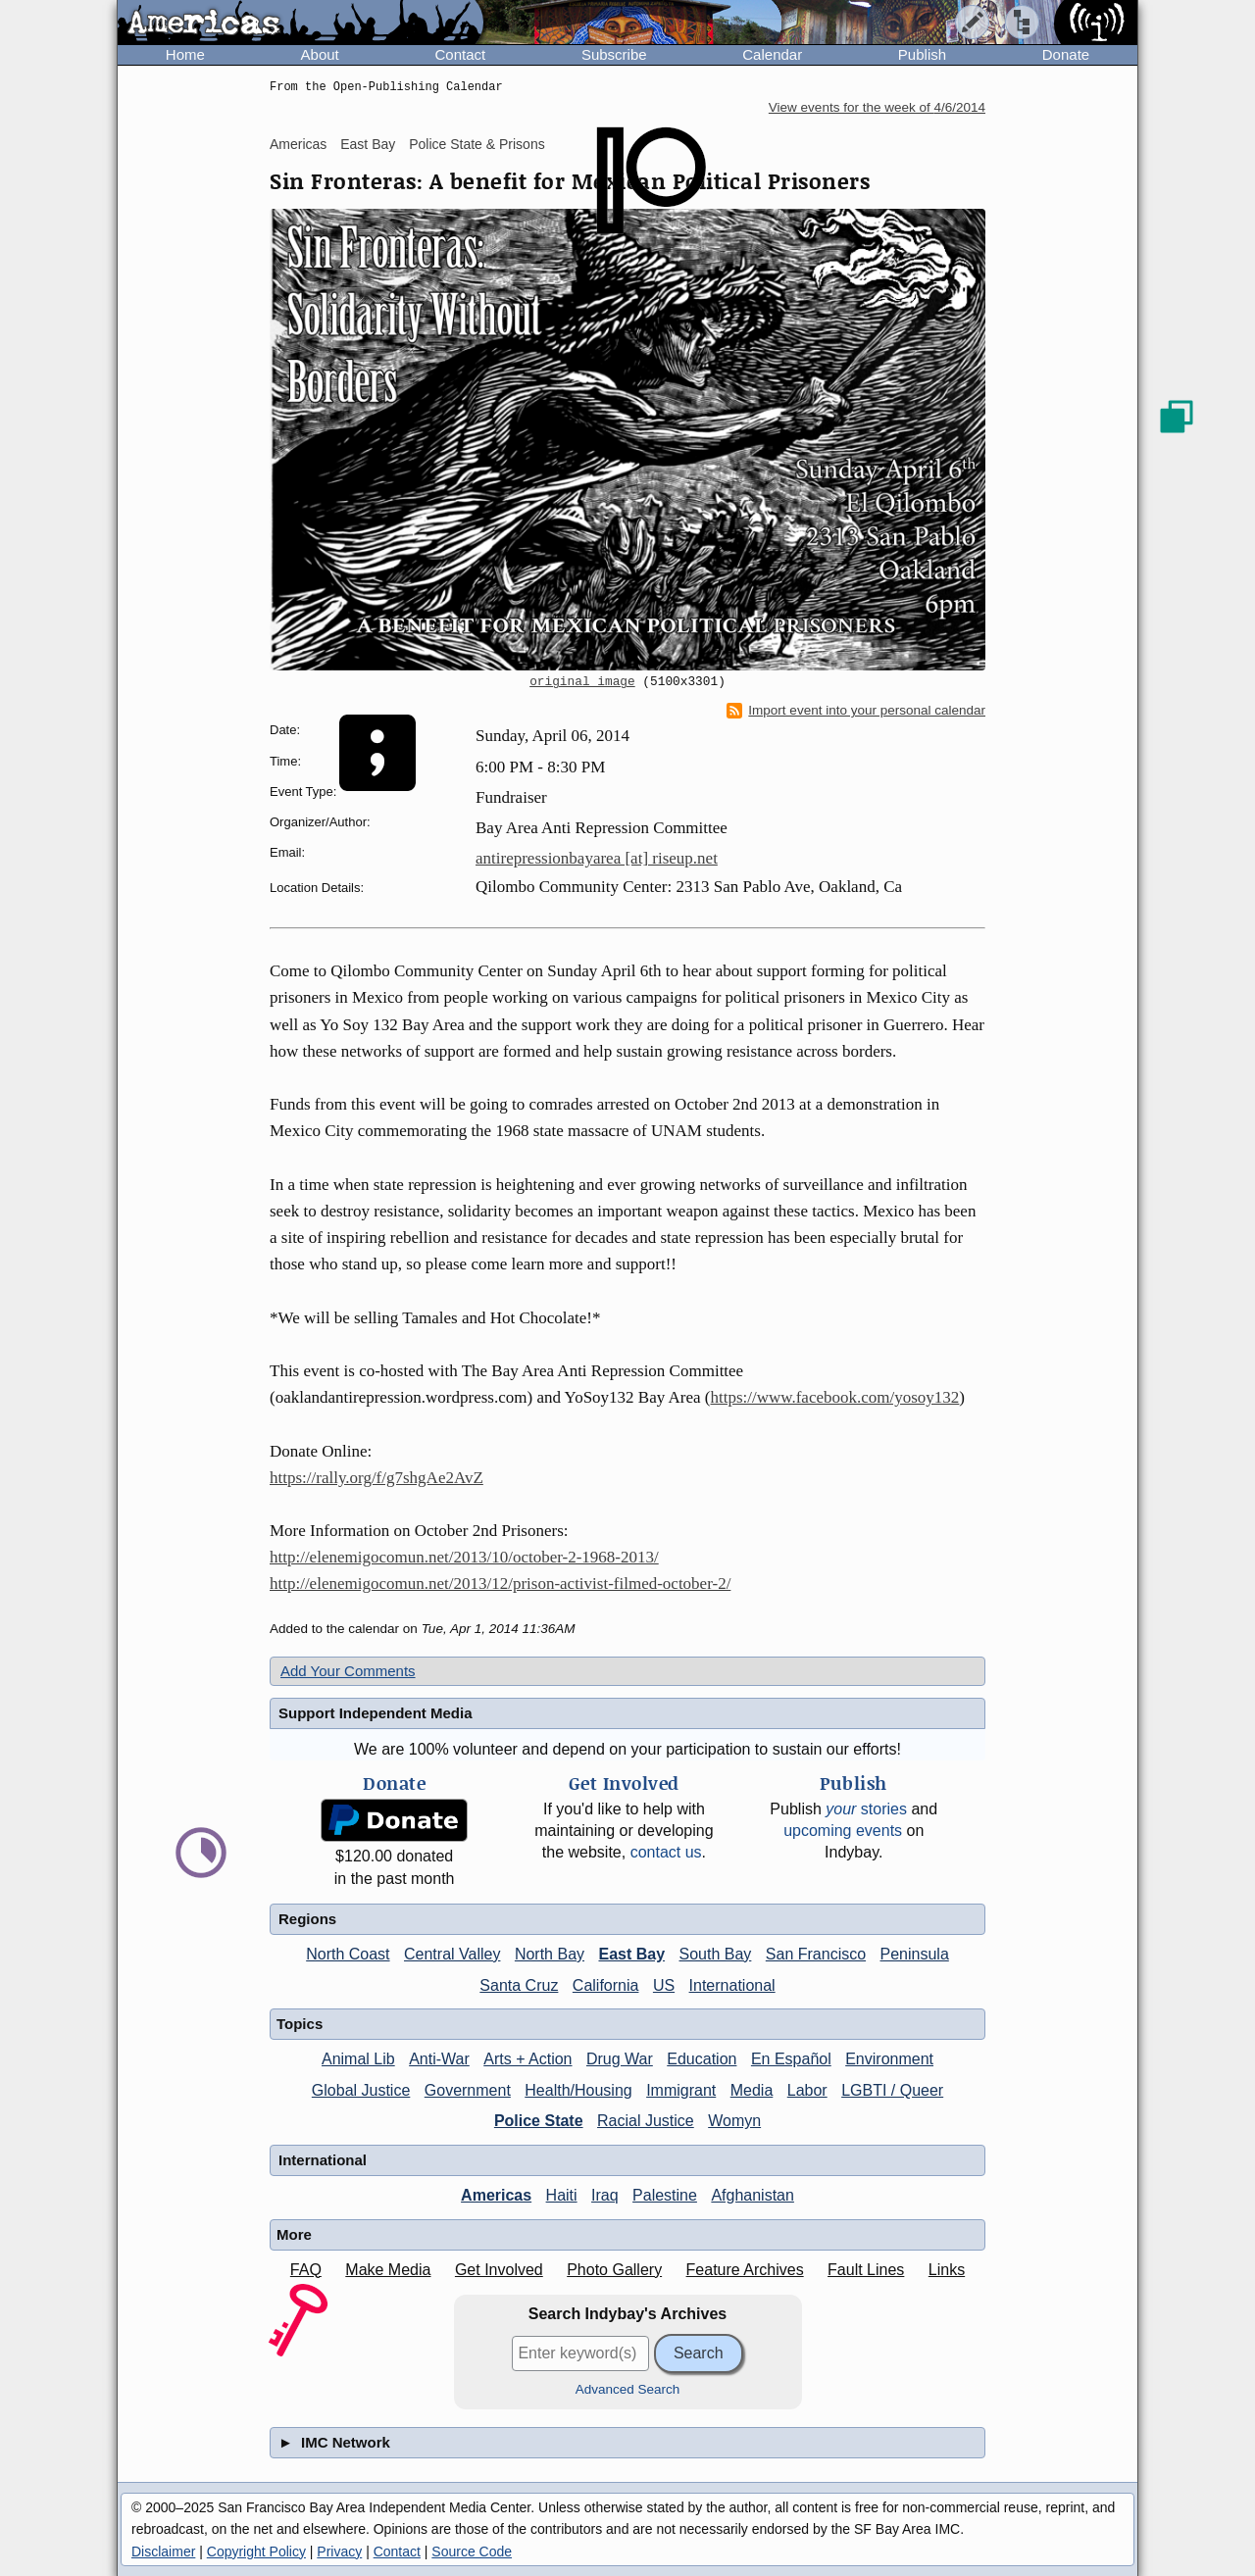  Describe the element at coordinates (298, 2320) in the screenshot. I see `open keeweb password manager` at that location.